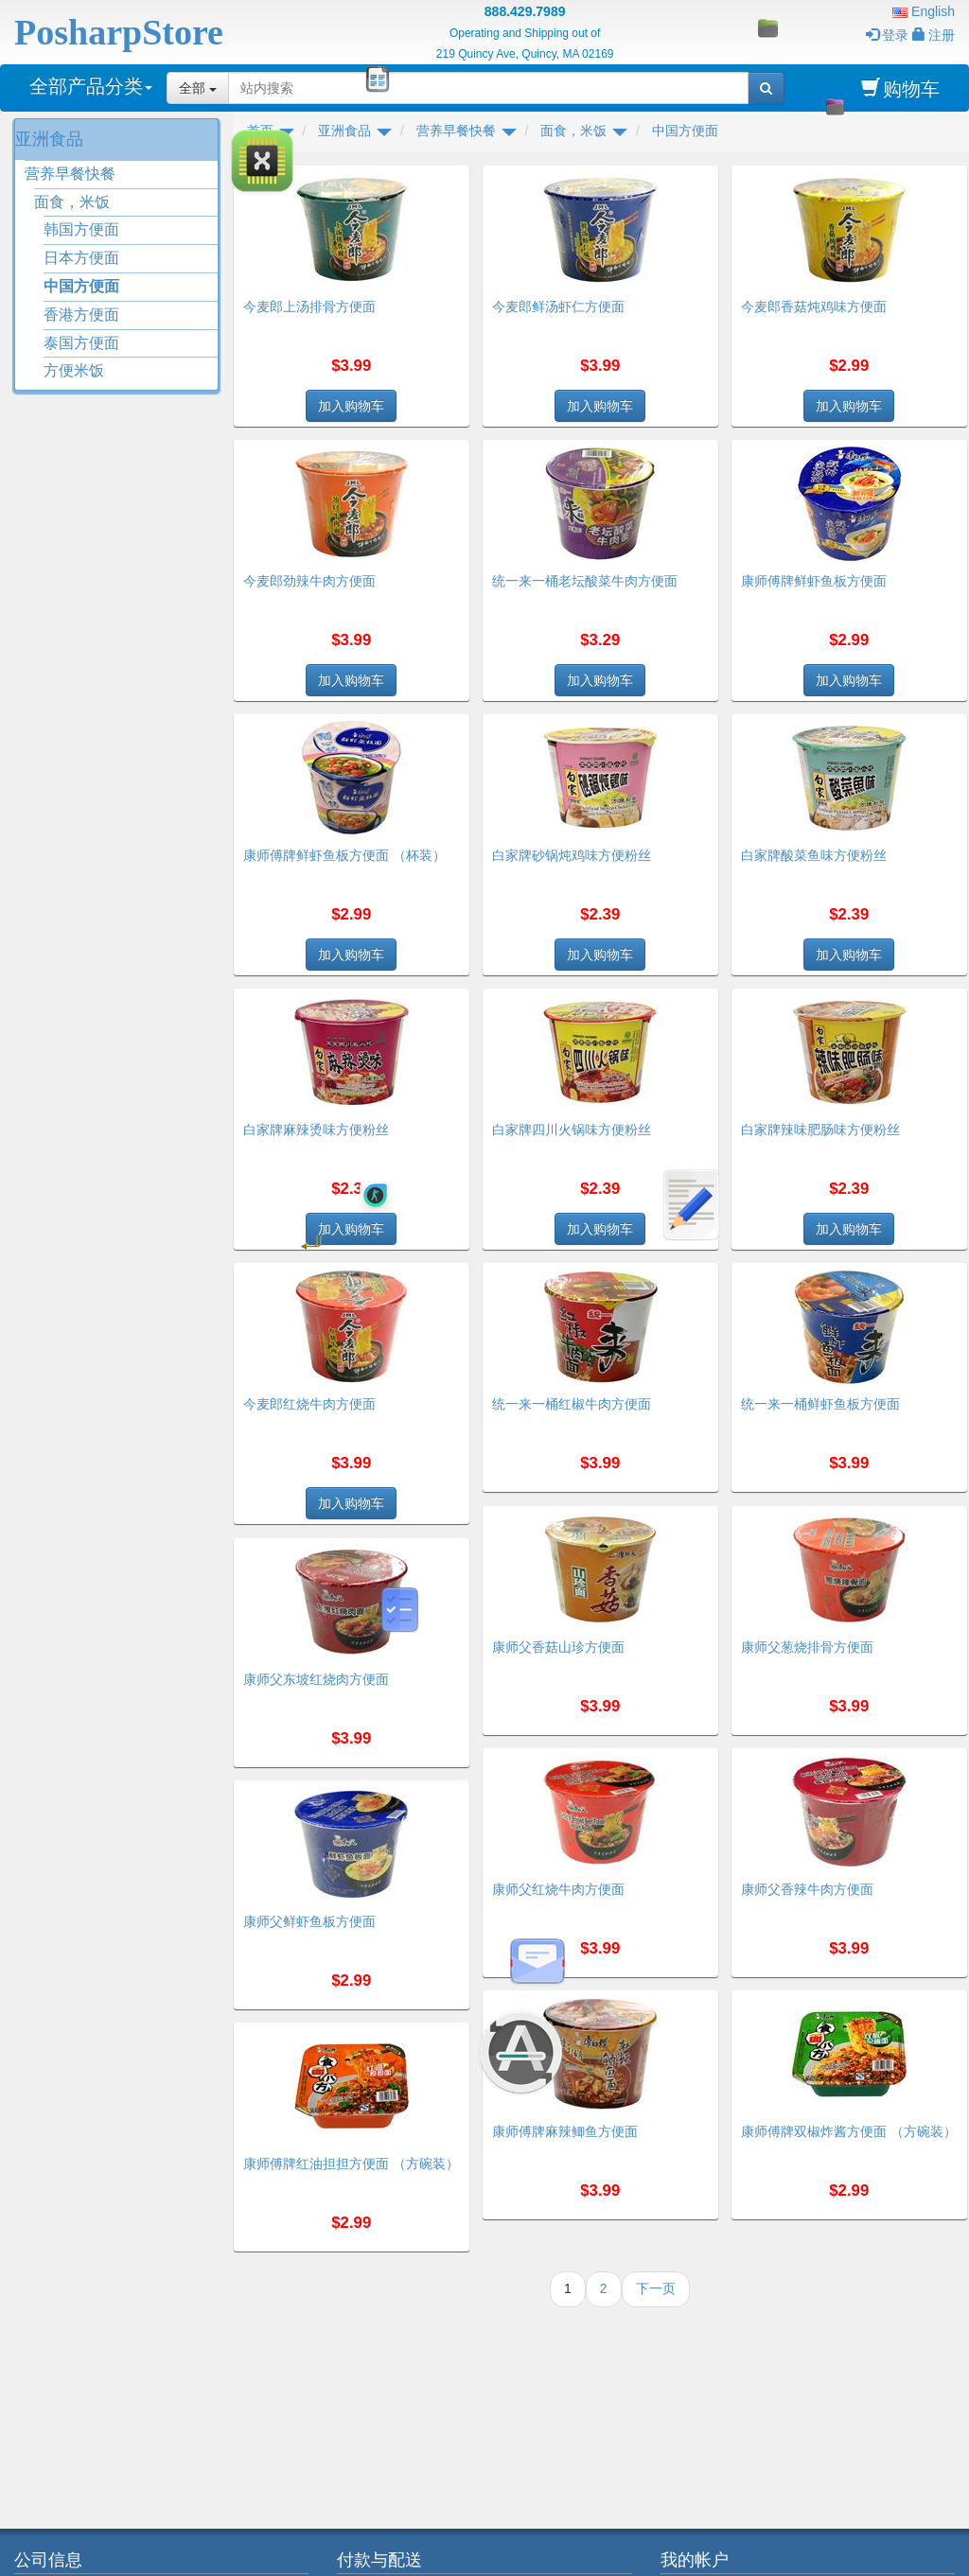 The height and width of the screenshot is (2576, 969). What do you see at coordinates (378, 79) in the screenshot?
I see `libreoffice master document file type` at bounding box center [378, 79].